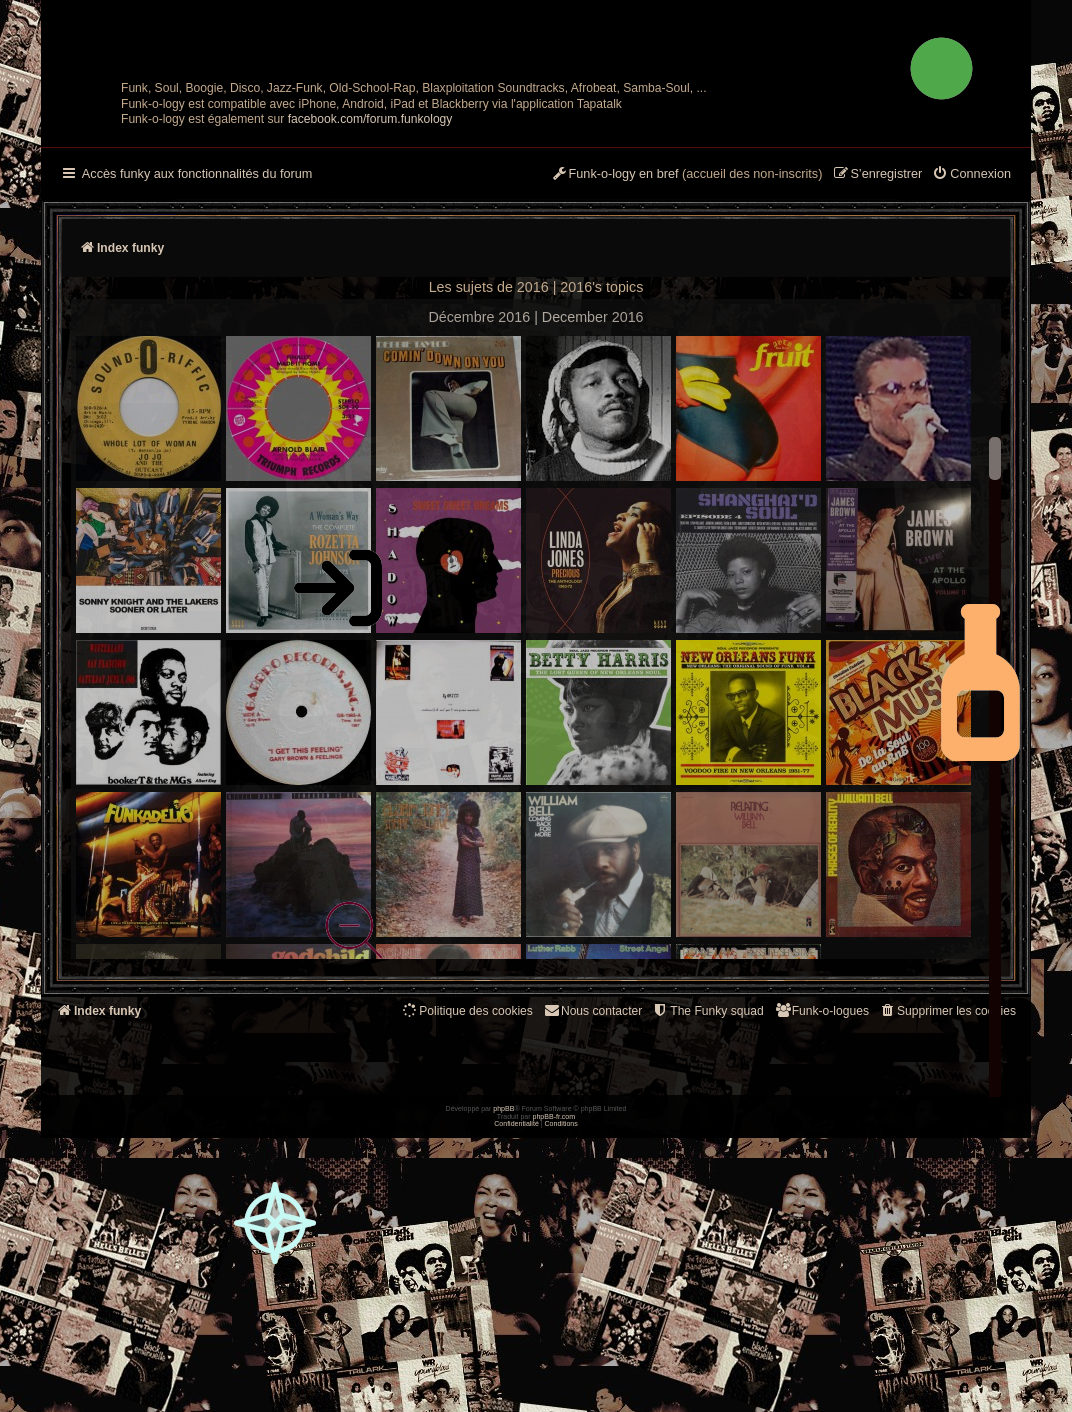 This screenshot has height=1412, width=1072. Describe the element at coordinates (275, 1223) in the screenshot. I see `navigate or view map orientation` at that location.